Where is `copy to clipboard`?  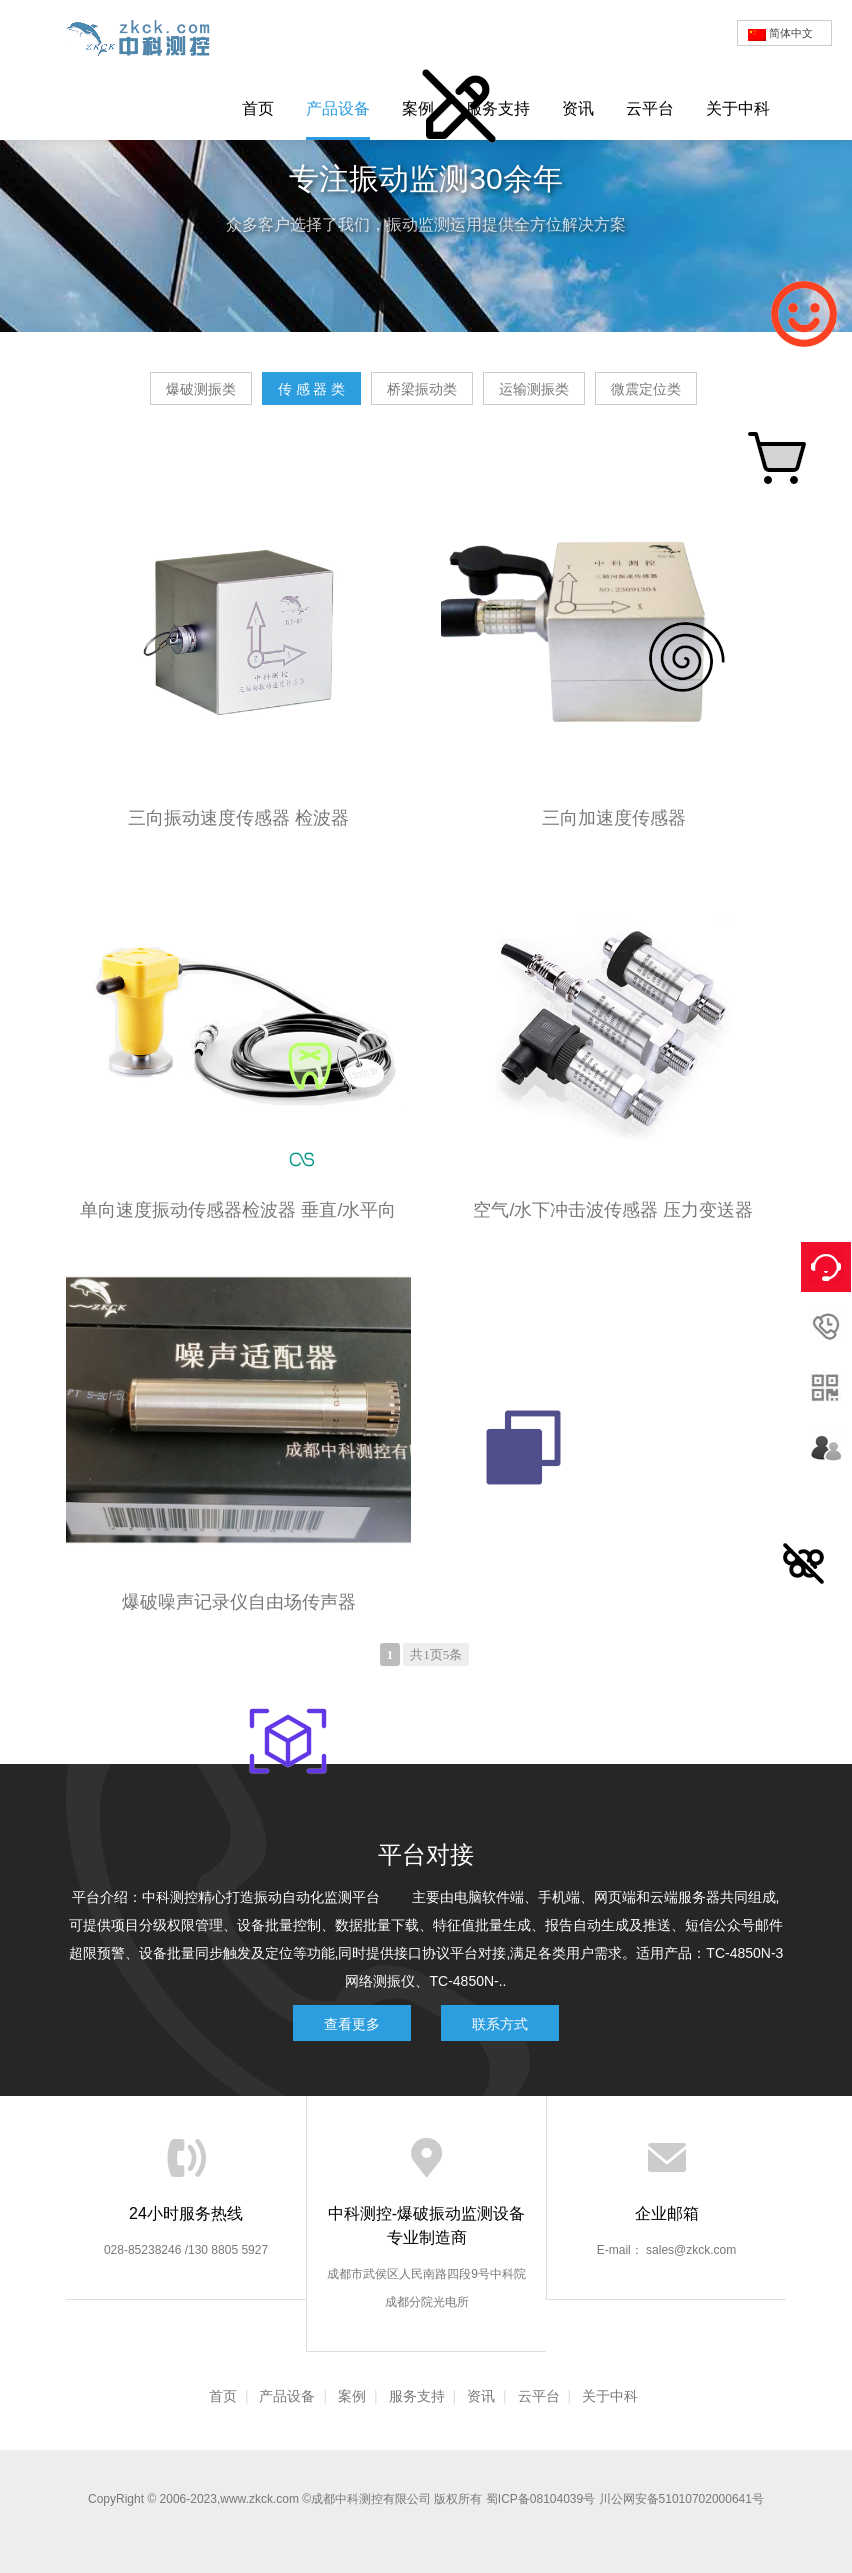 copy to clipboard is located at coordinates (523, 1447).